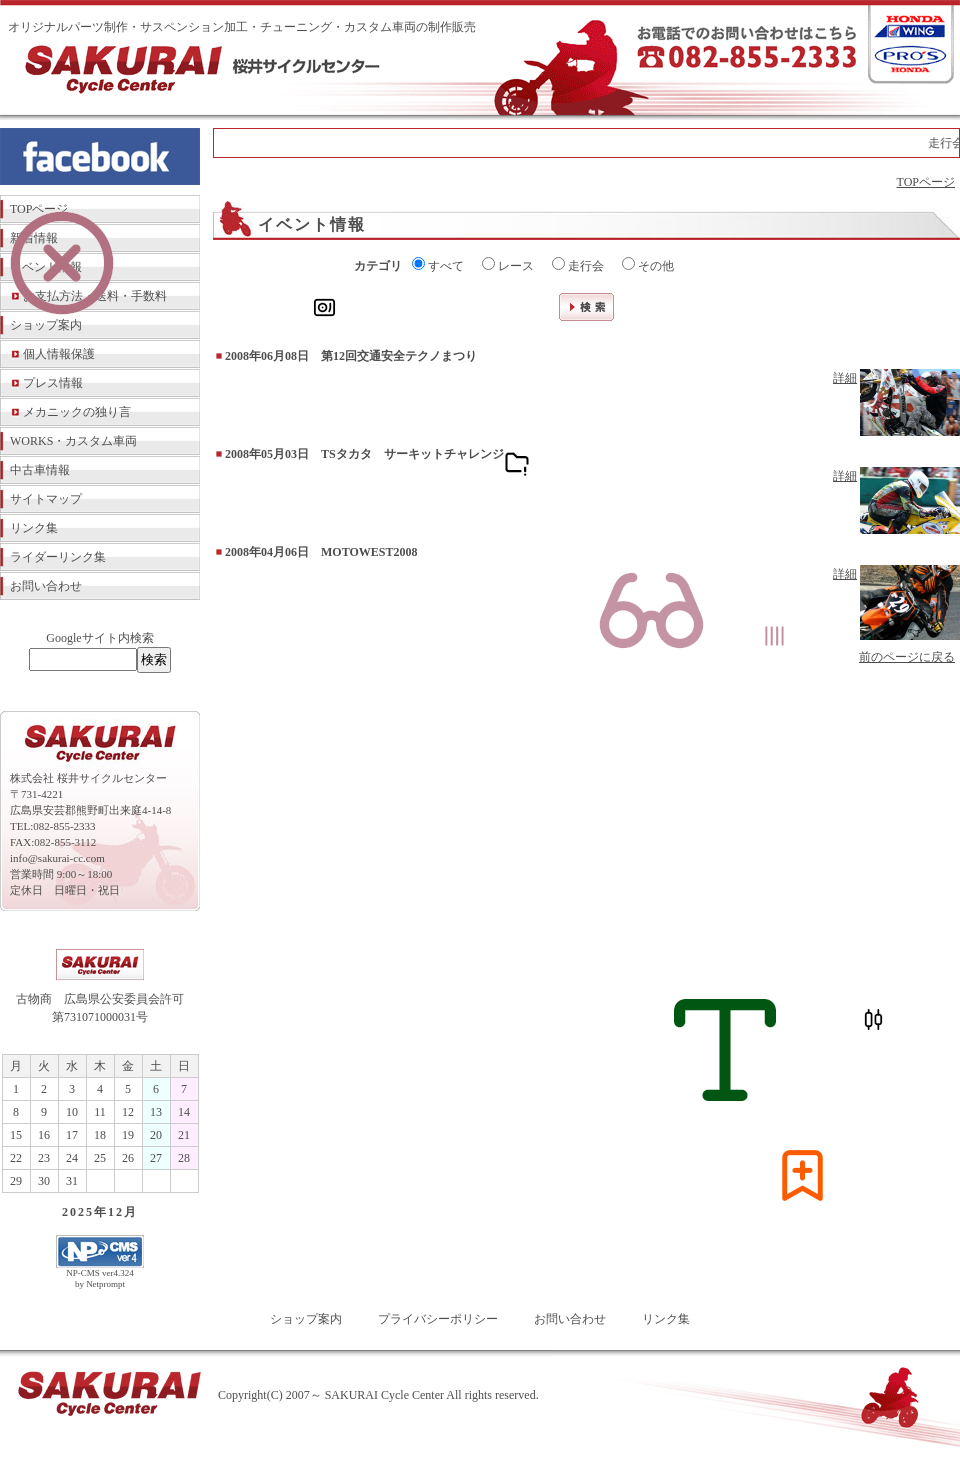  I want to click on add a new bookmark, so click(802, 1175).